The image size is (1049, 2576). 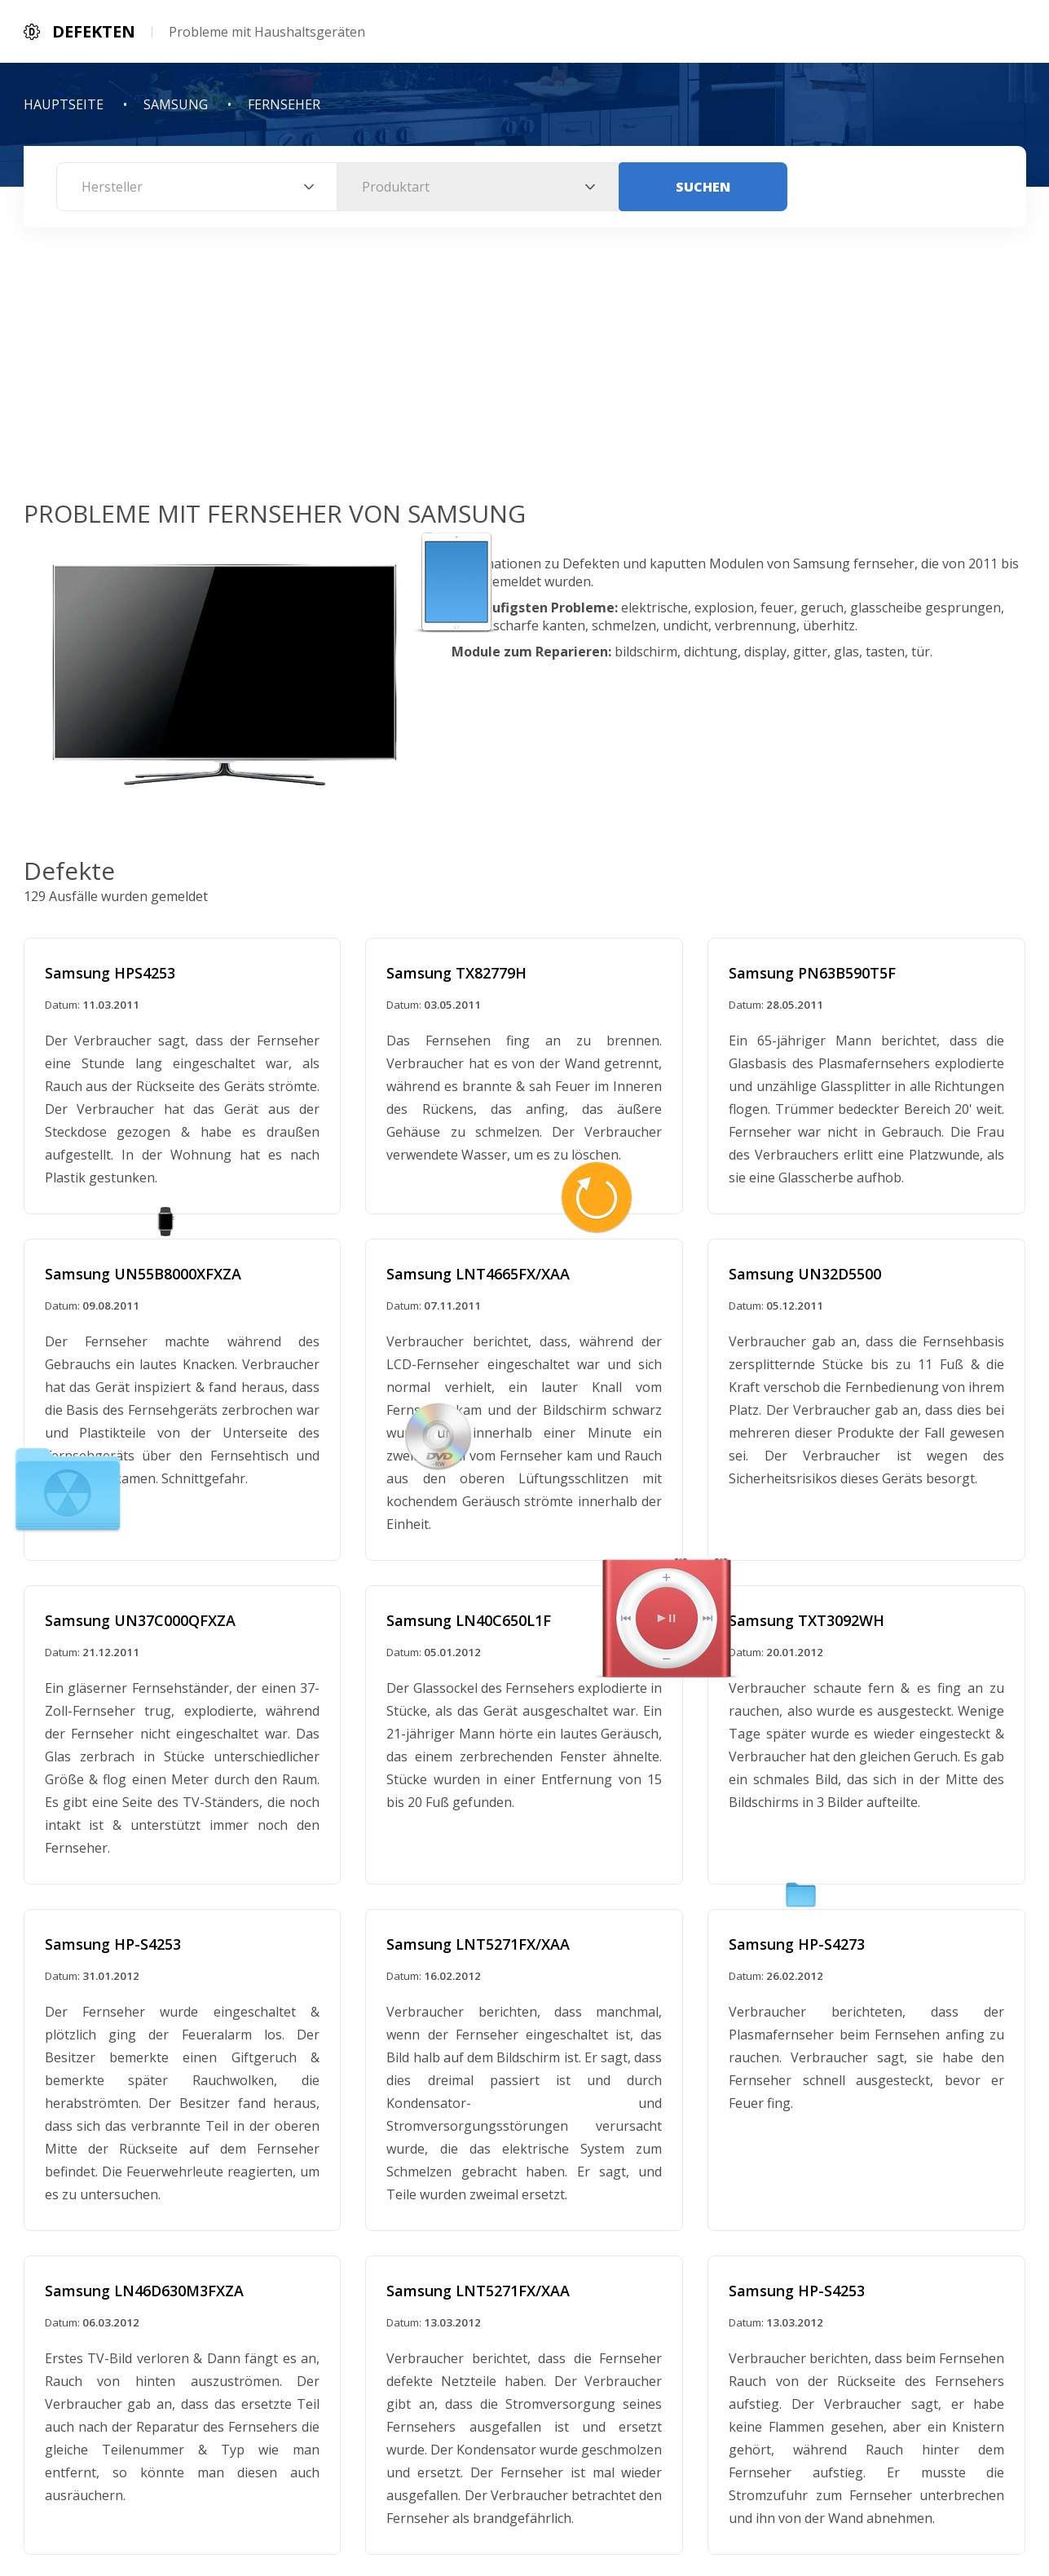 What do you see at coordinates (800, 1894) in the screenshot?
I see `folder template for creating custom folder icons` at bounding box center [800, 1894].